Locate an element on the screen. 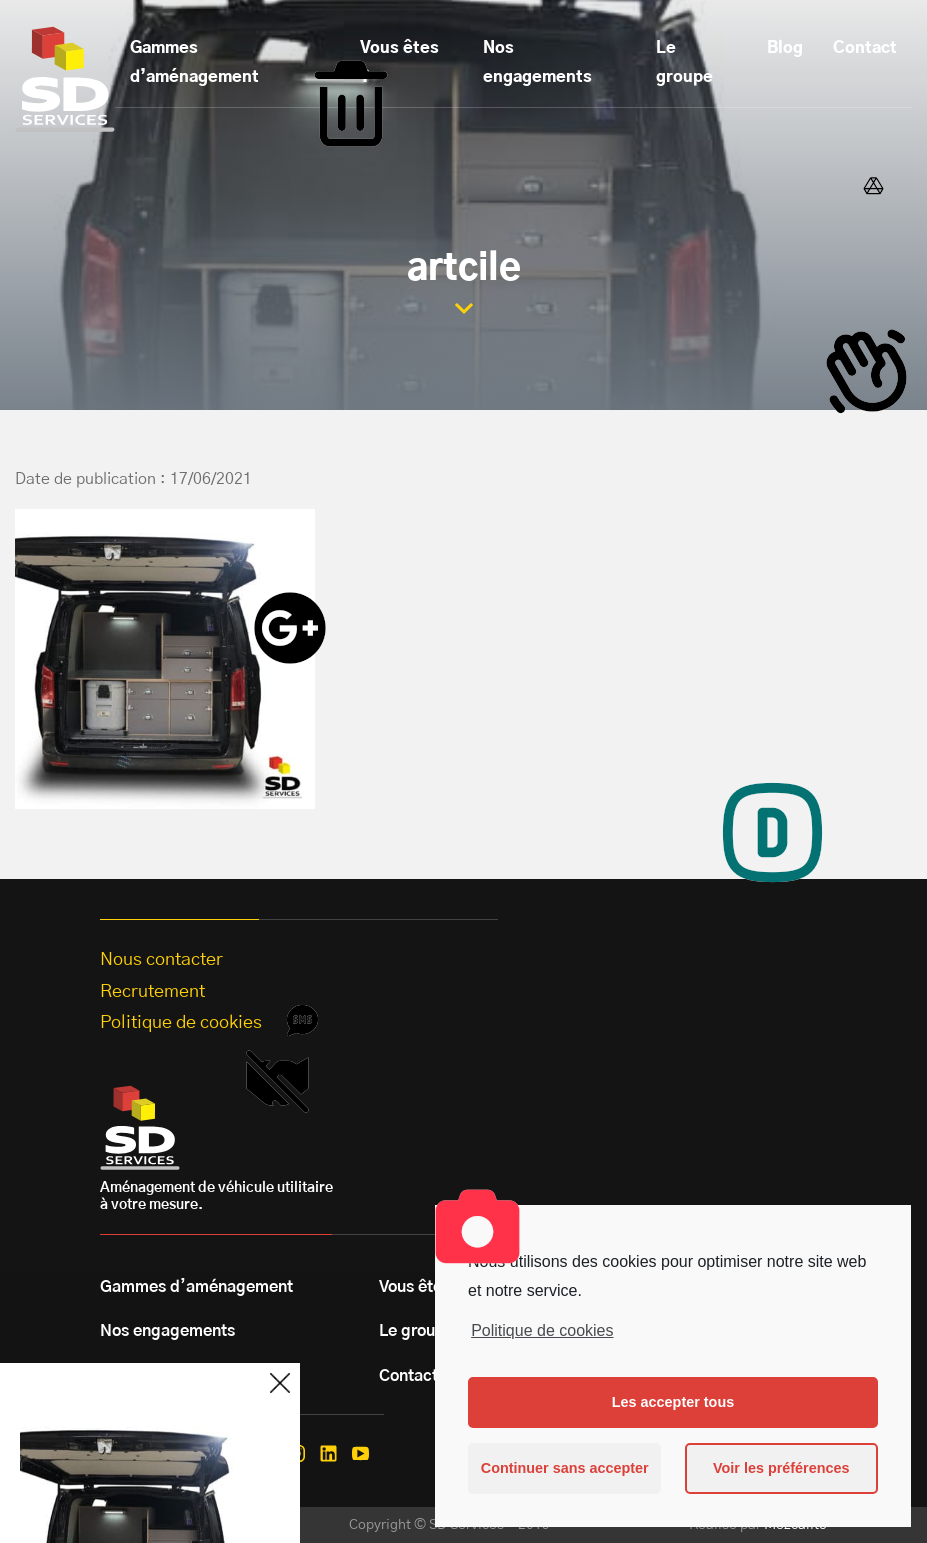 Image resolution: width=927 pixels, height=1543 pixels. take a photo is located at coordinates (477, 1226).